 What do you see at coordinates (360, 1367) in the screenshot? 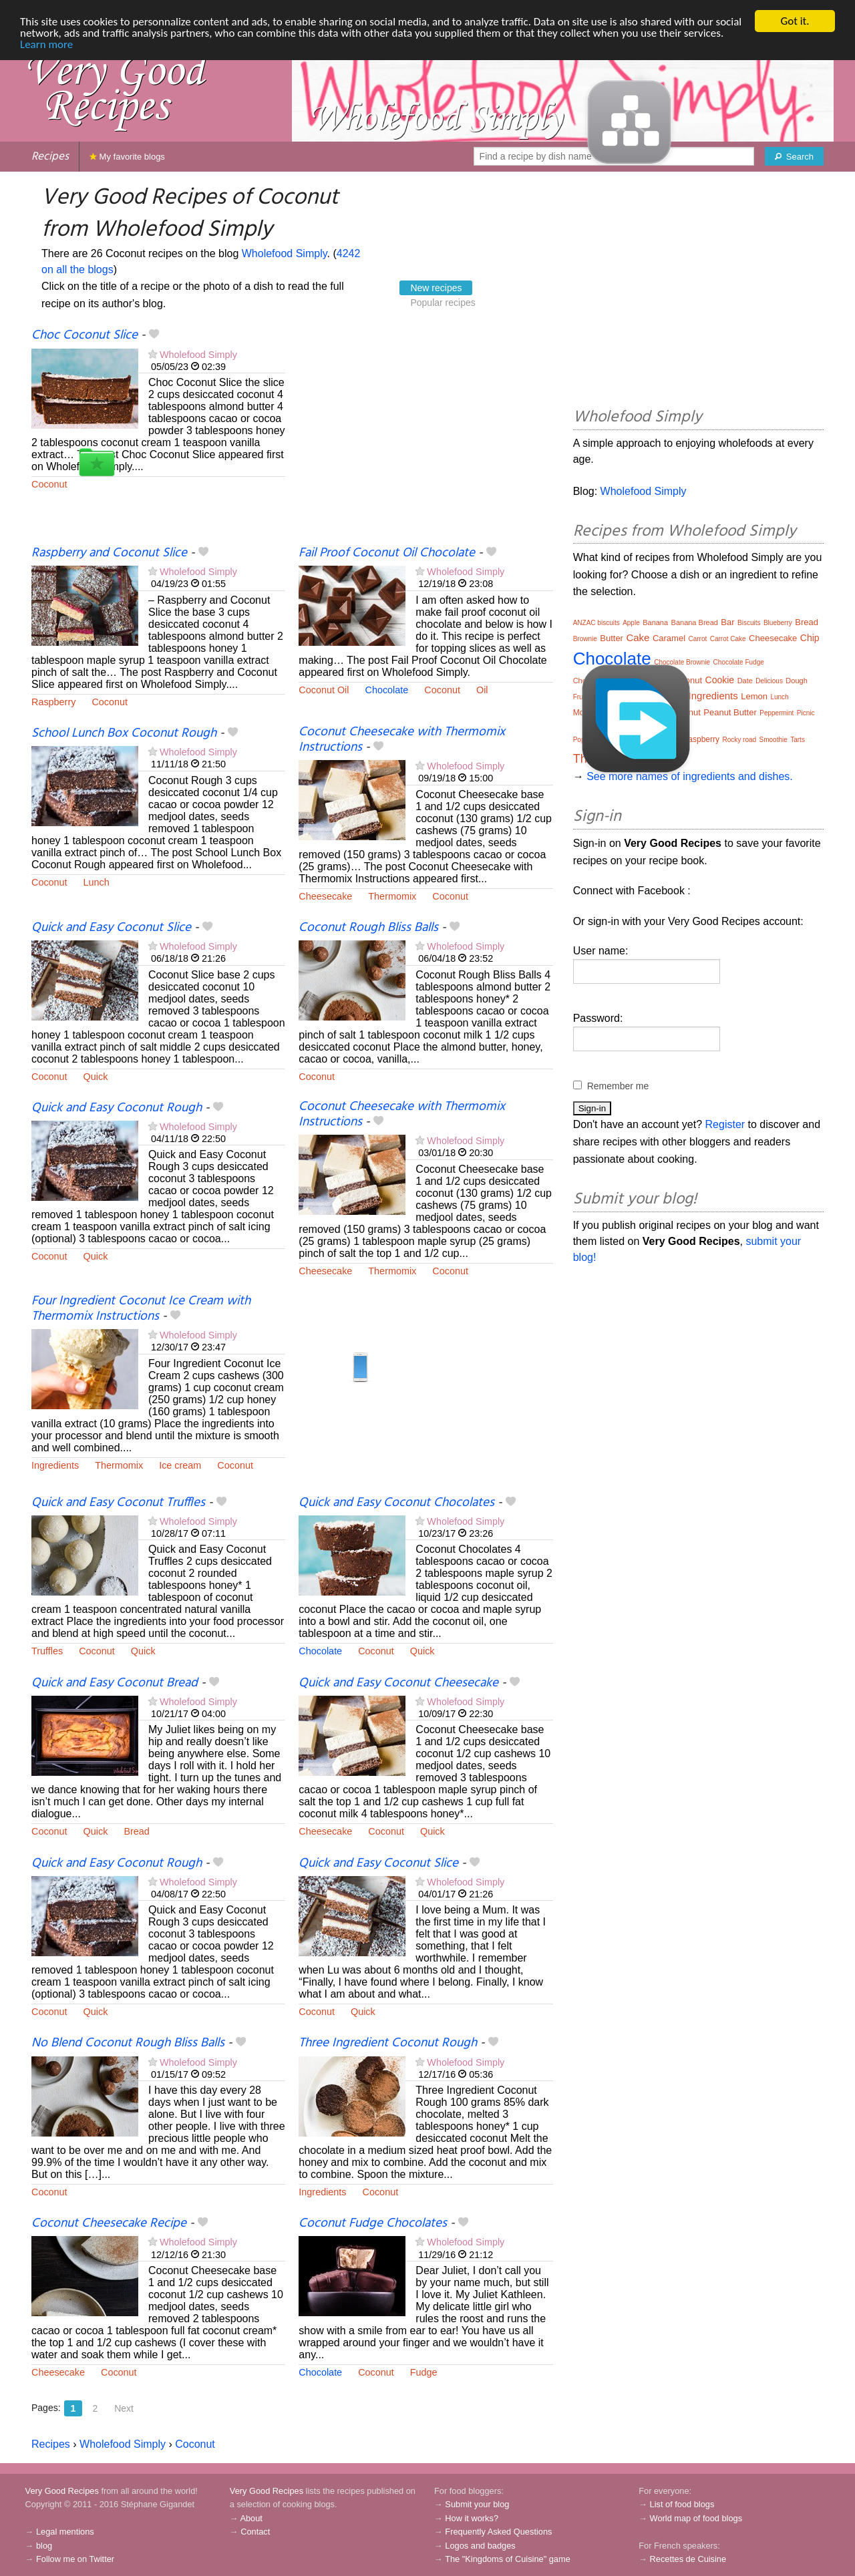
I see `represents a connected iPhone device` at bounding box center [360, 1367].